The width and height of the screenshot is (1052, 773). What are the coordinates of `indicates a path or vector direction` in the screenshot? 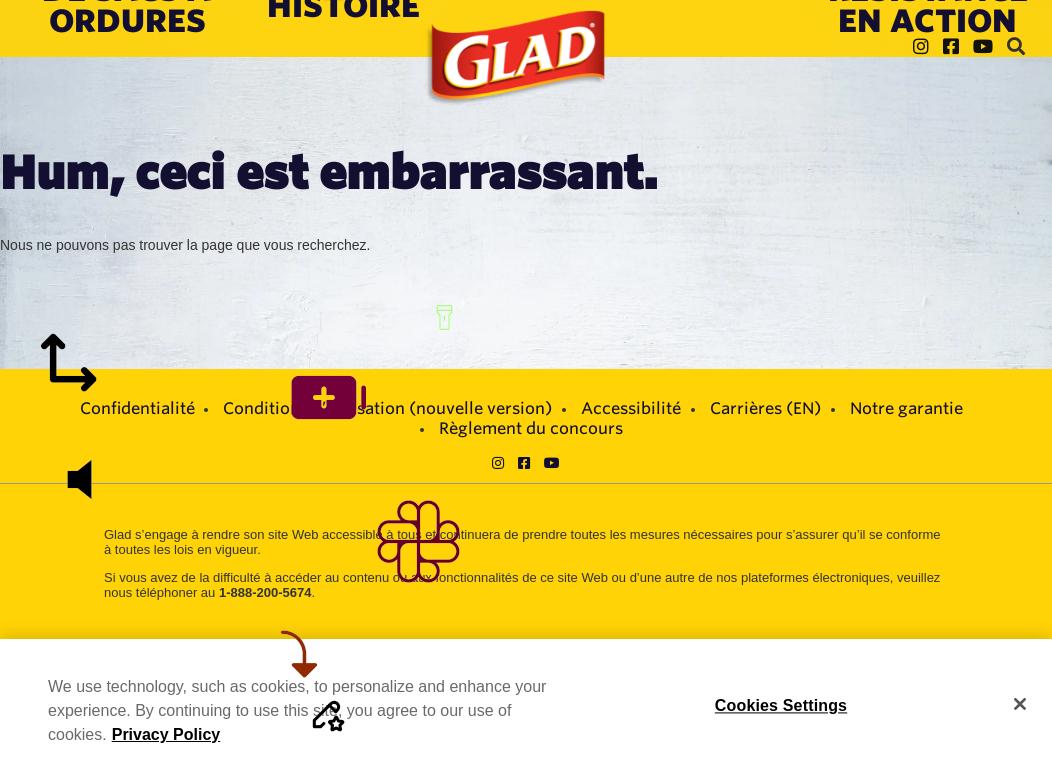 It's located at (66, 361).